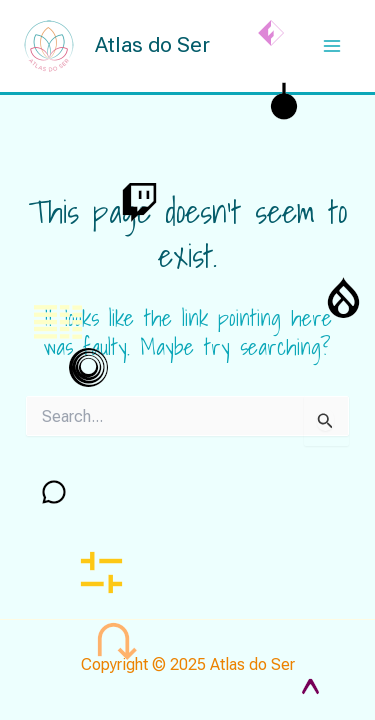 This screenshot has height=720, width=375. Describe the element at coordinates (310, 686) in the screenshot. I see `expo development platform logo` at that location.